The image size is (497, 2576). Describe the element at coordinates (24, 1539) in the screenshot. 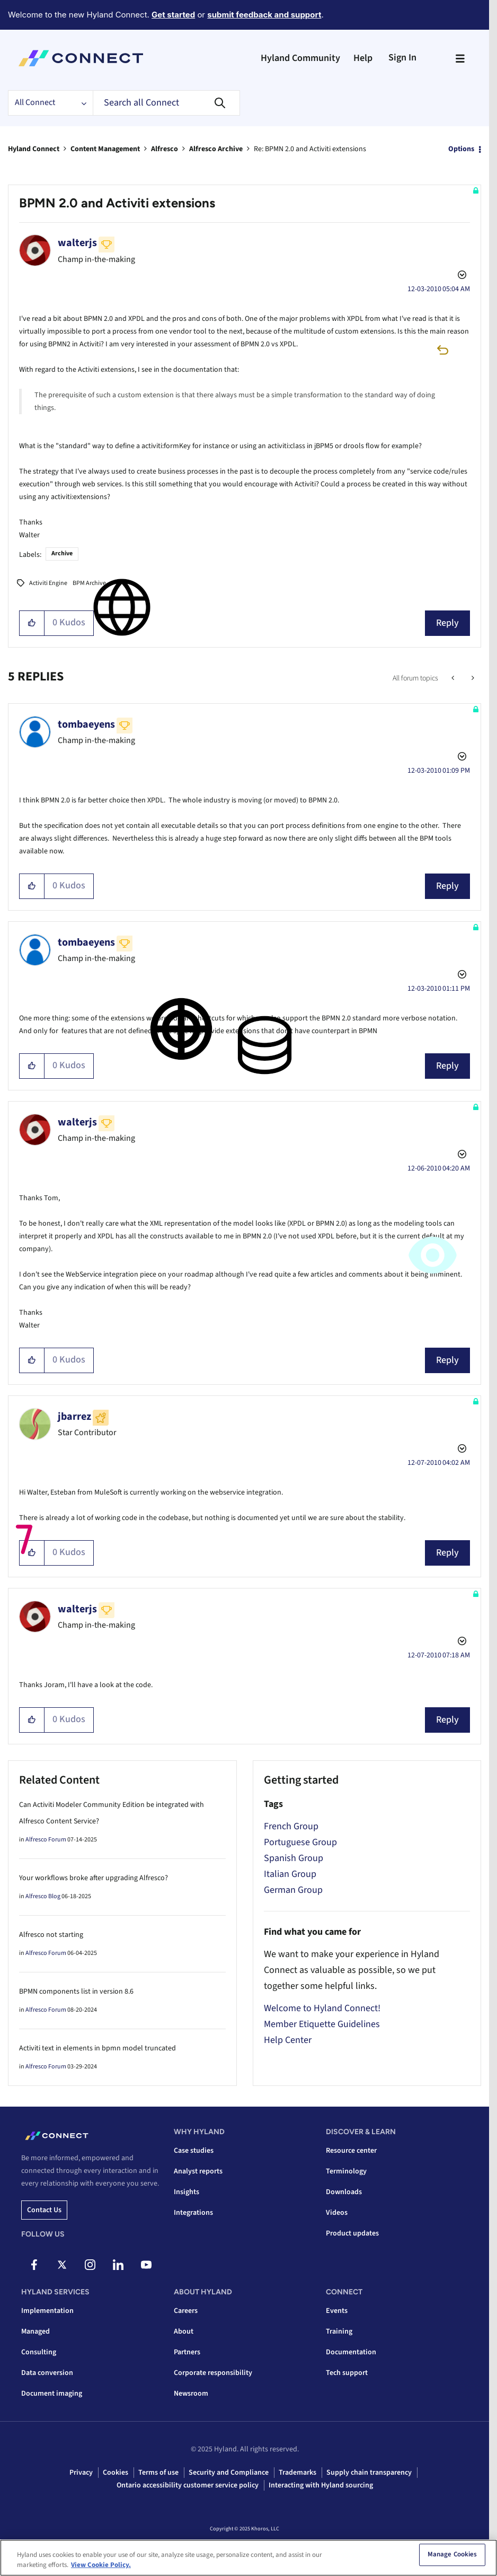

I see `indicates the number seven in a list or ranking` at that location.